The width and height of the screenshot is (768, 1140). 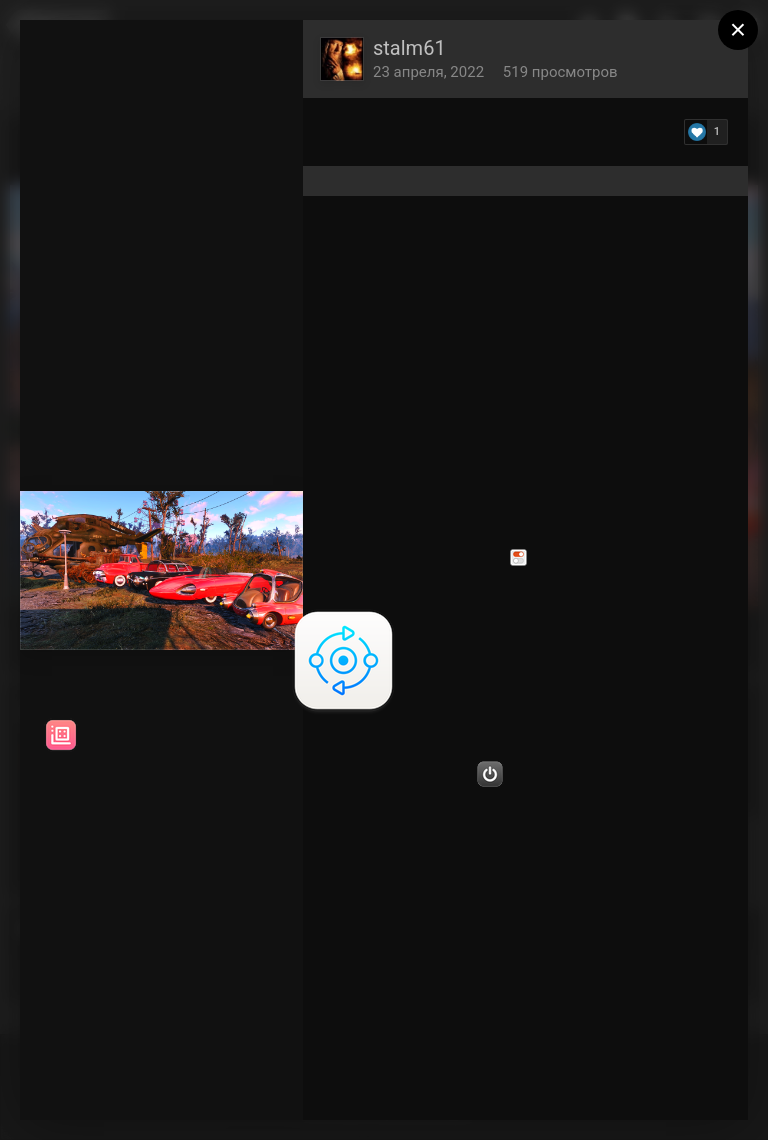 What do you see at coordinates (490, 774) in the screenshot?
I see `open session or power settings` at bounding box center [490, 774].